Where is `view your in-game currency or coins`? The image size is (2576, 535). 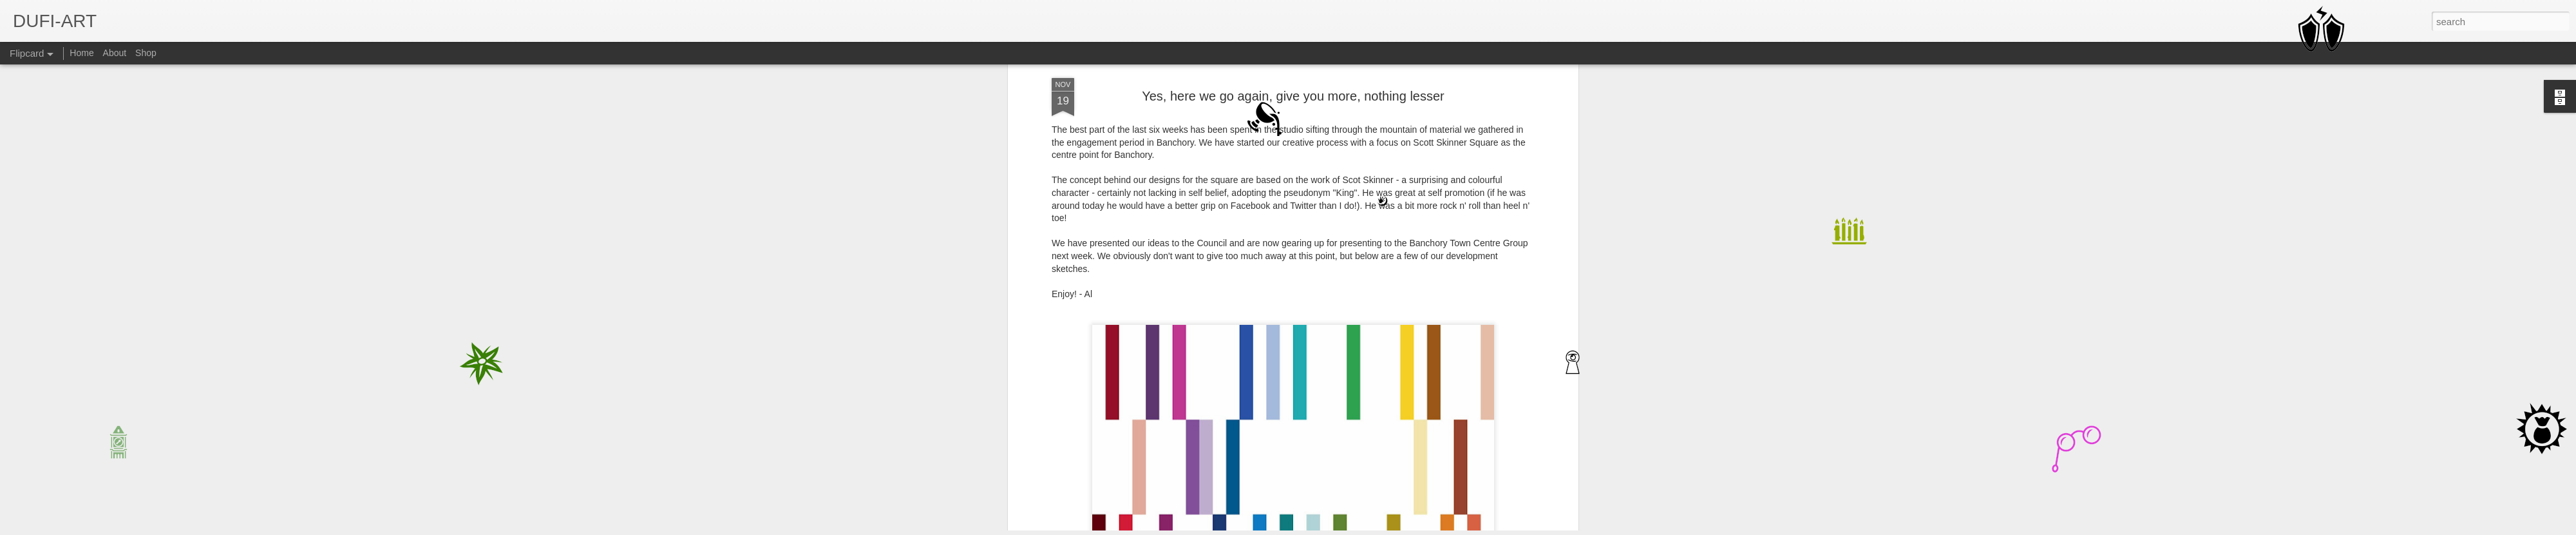
view your in-game currency or coins is located at coordinates (2541, 428).